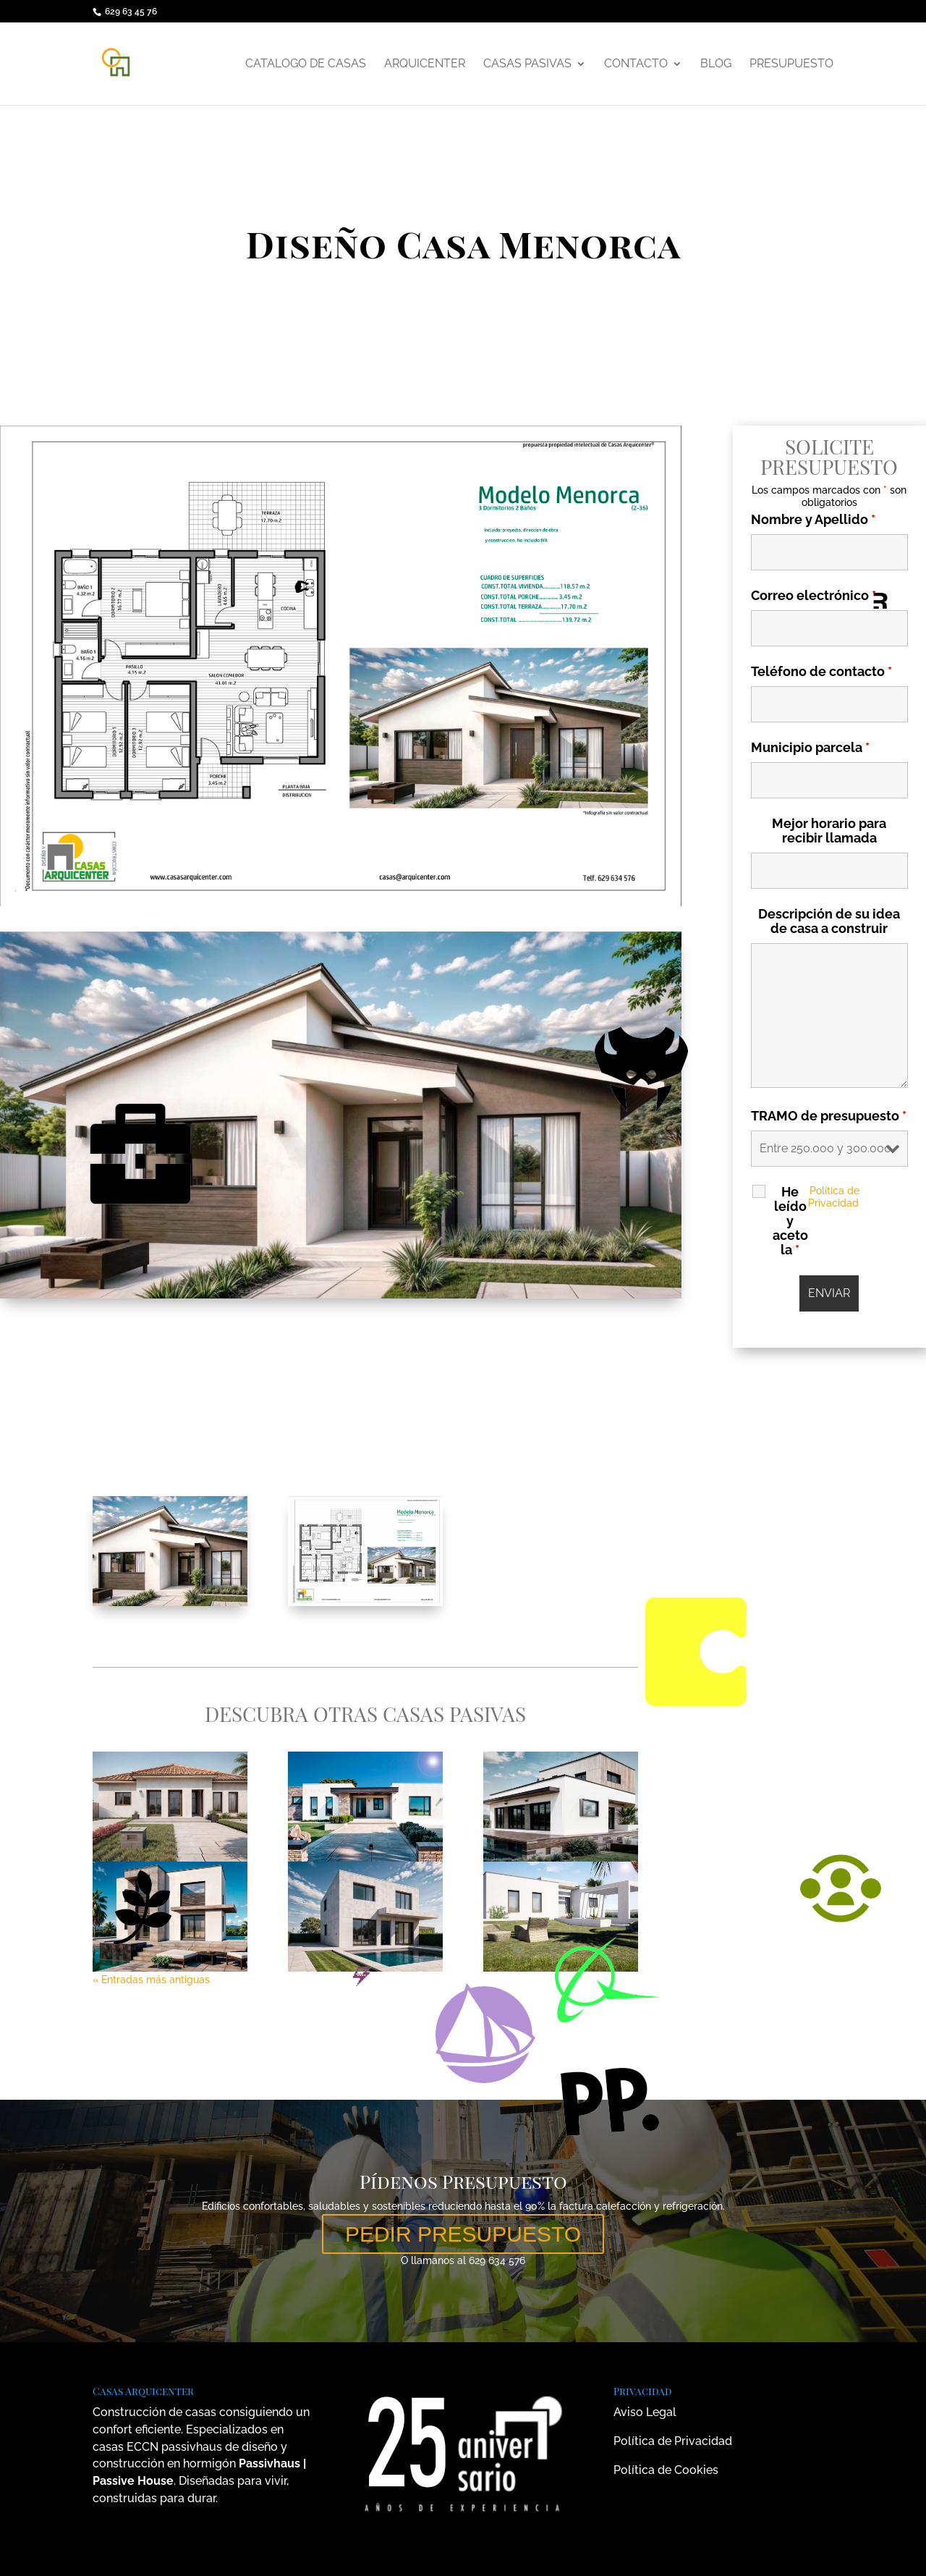 Image resolution: width=926 pixels, height=2576 pixels. What do you see at coordinates (641, 1069) in the screenshot?
I see `mamba ui brand logo` at bounding box center [641, 1069].